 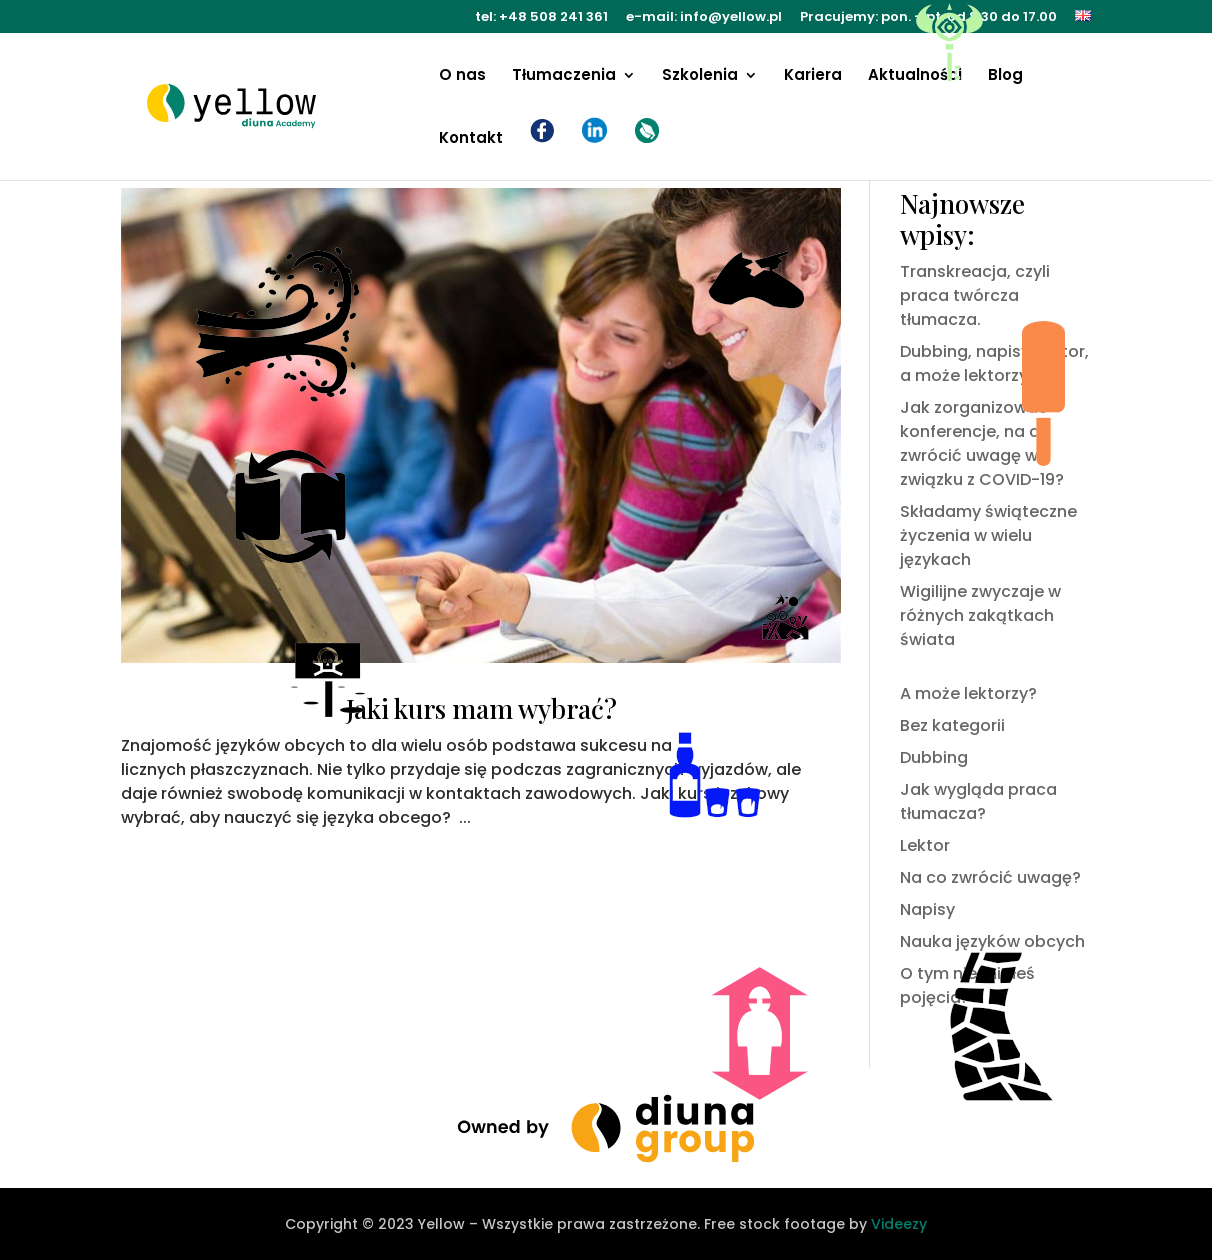 What do you see at coordinates (949, 42) in the screenshot?
I see `access boss level or final challenge` at bounding box center [949, 42].